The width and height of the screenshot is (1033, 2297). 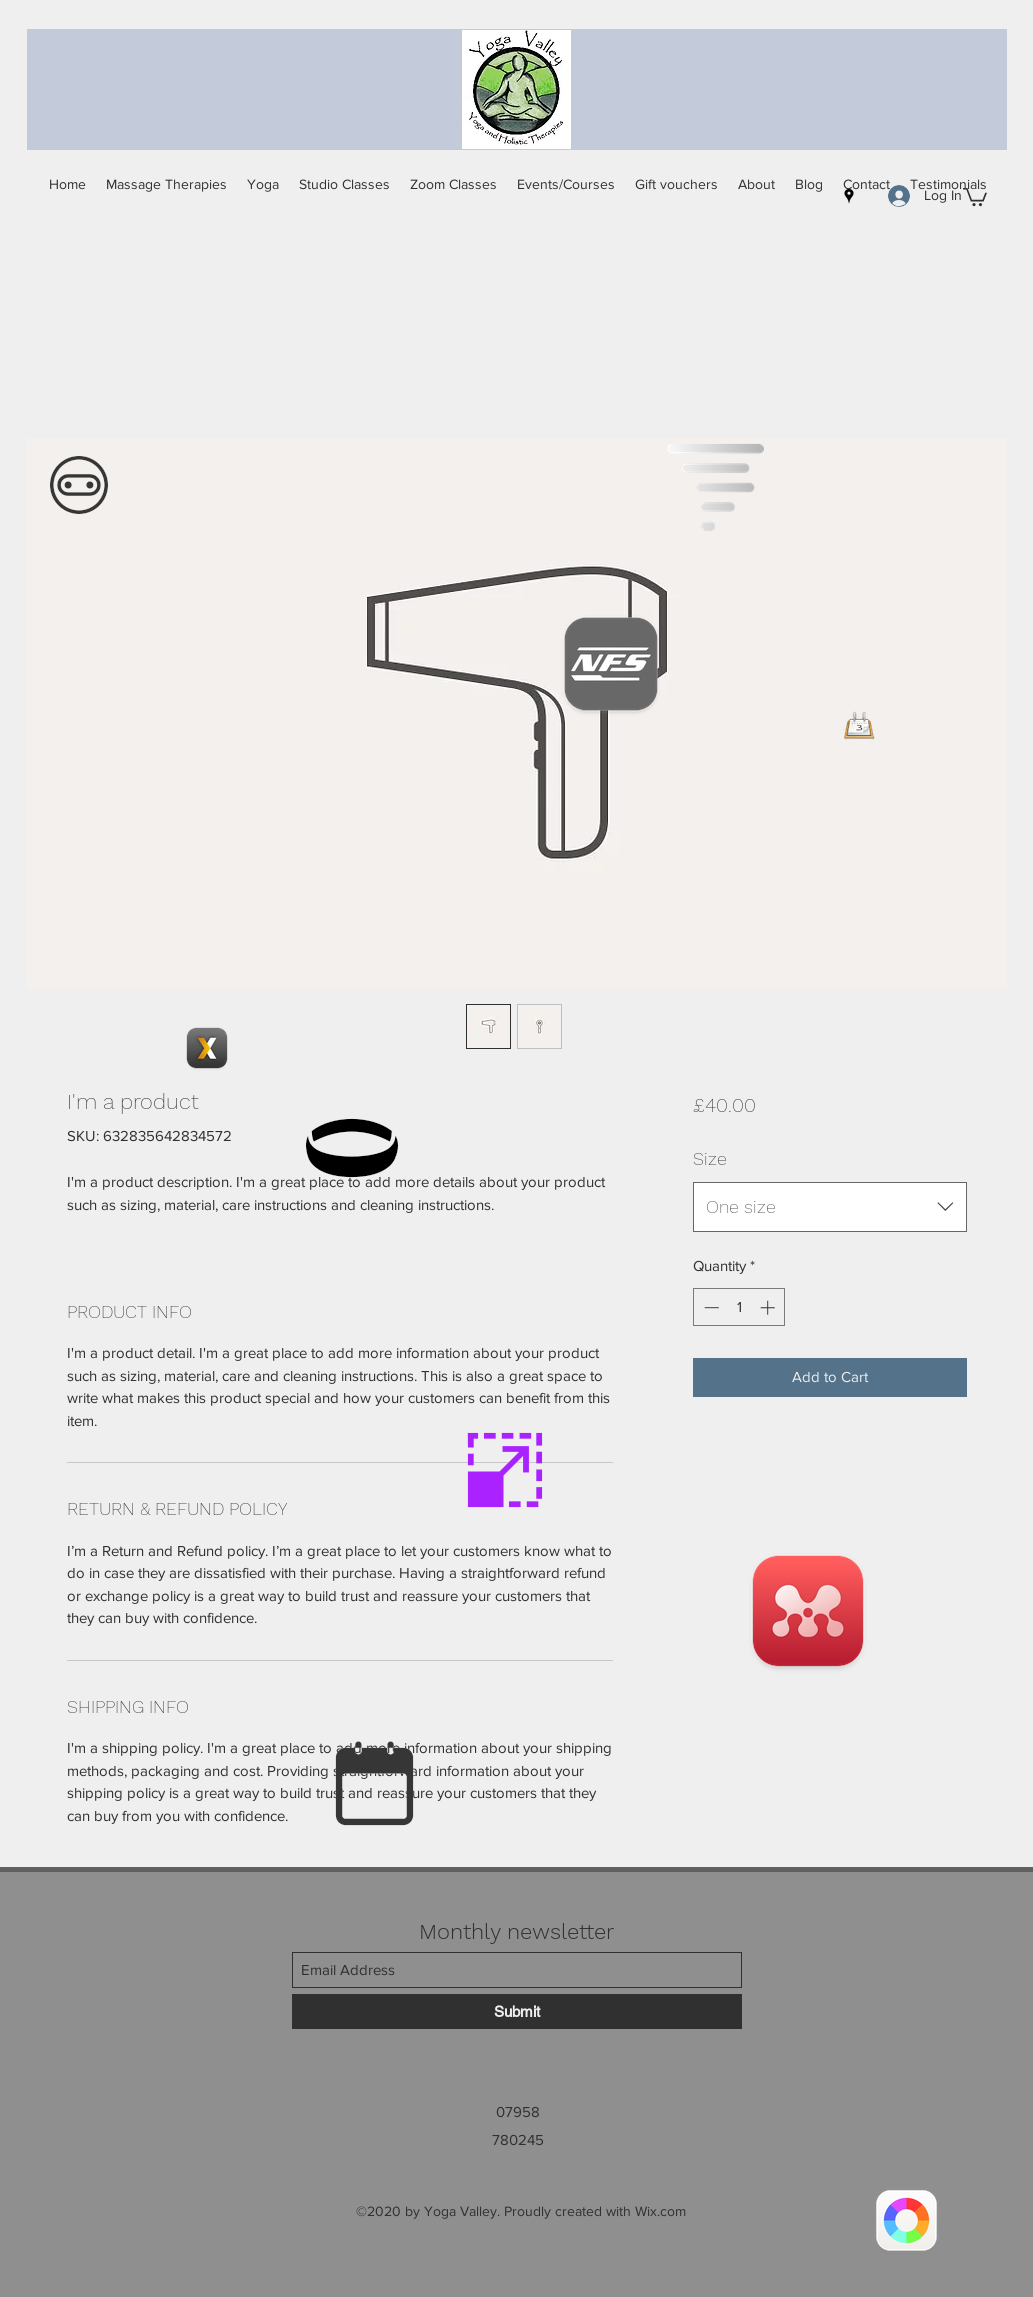 What do you see at coordinates (352, 1148) in the screenshot?
I see `equip a ring item to your character` at bounding box center [352, 1148].